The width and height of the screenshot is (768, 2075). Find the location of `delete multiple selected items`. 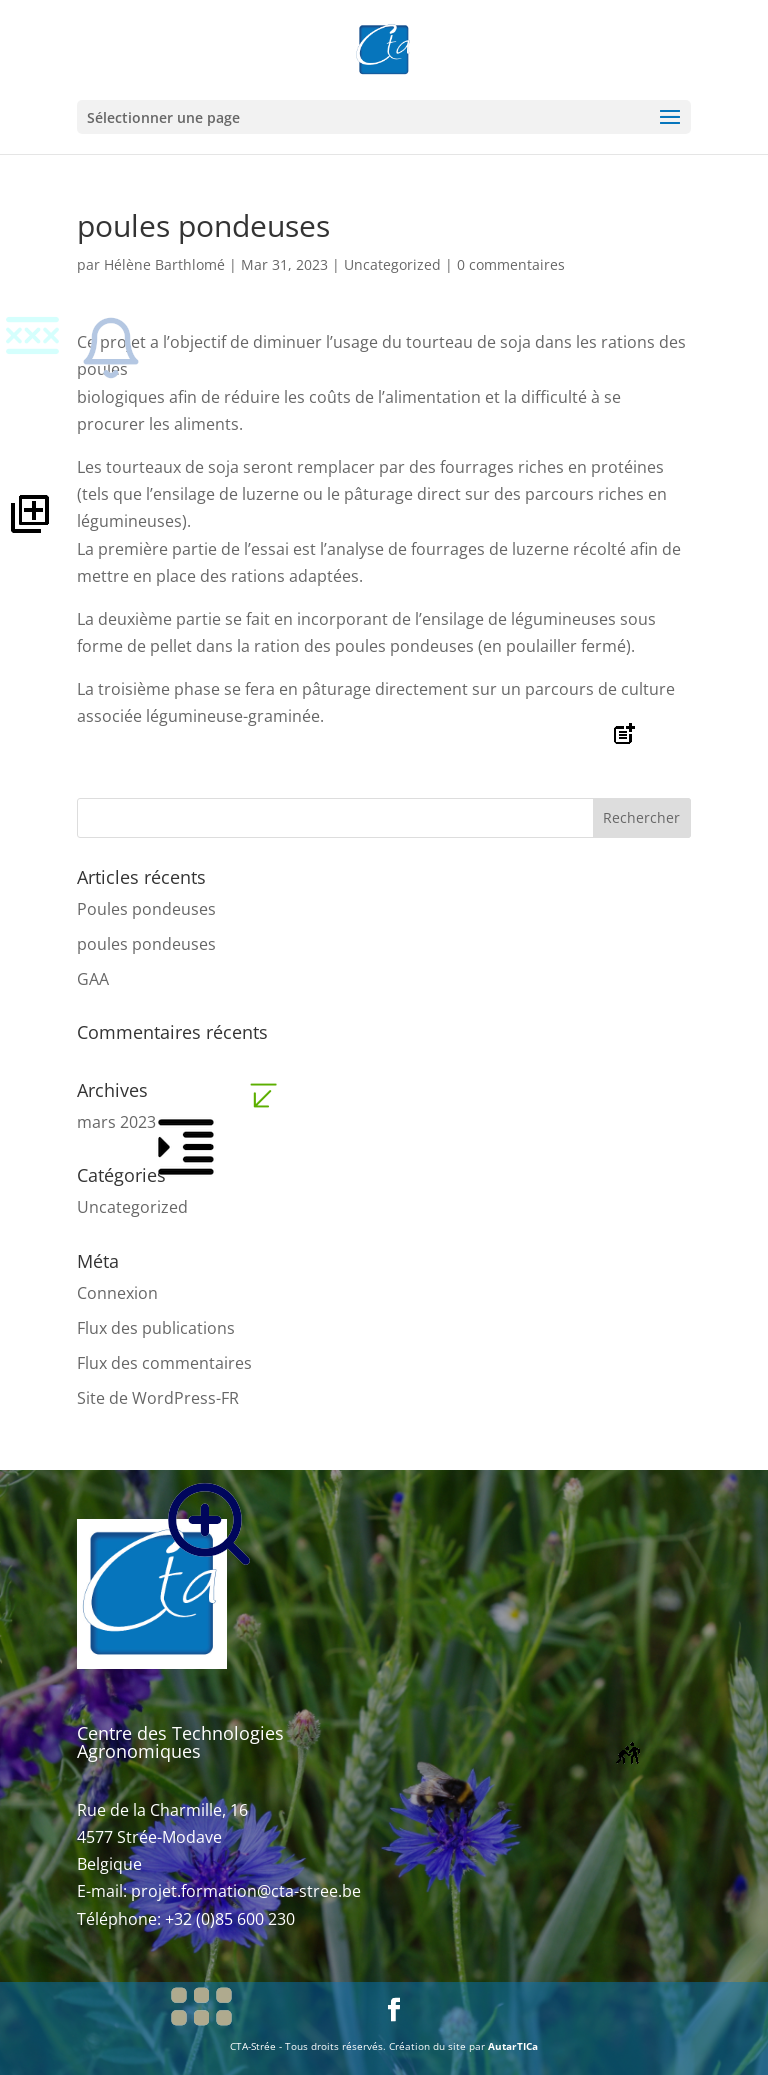

delete multiple selected items is located at coordinates (32, 335).